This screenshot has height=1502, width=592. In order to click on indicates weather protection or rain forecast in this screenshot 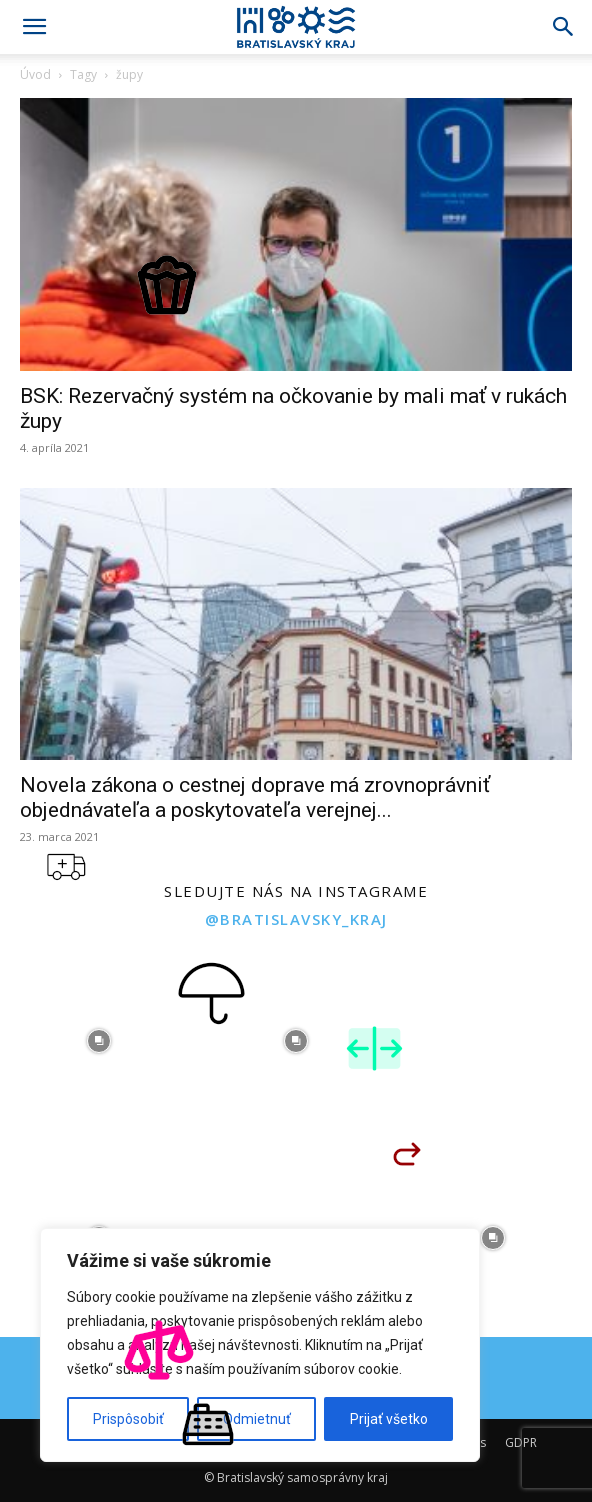, I will do `click(211, 993)`.